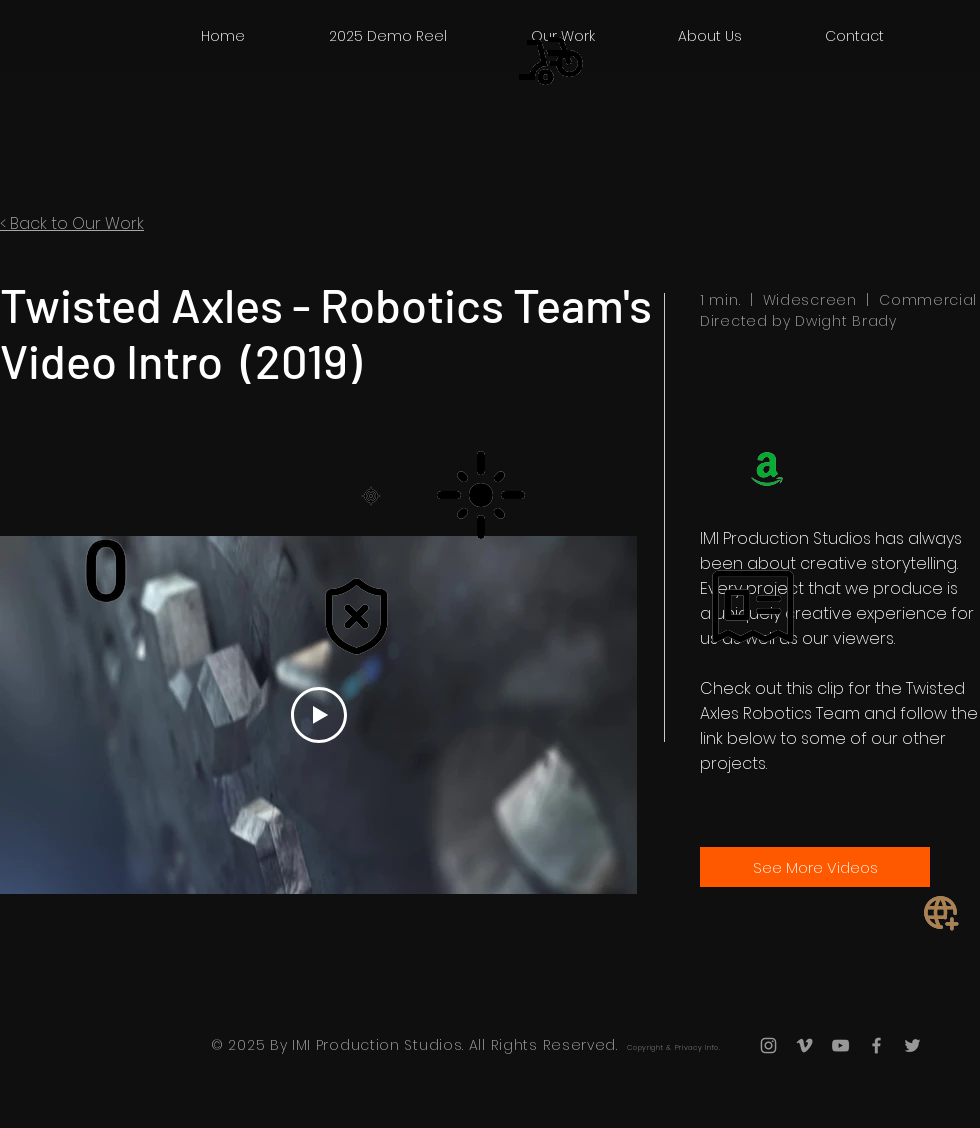 This screenshot has width=980, height=1128. What do you see at coordinates (106, 573) in the screenshot?
I see `set exposure compensation to zero` at bounding box center [106, 573].